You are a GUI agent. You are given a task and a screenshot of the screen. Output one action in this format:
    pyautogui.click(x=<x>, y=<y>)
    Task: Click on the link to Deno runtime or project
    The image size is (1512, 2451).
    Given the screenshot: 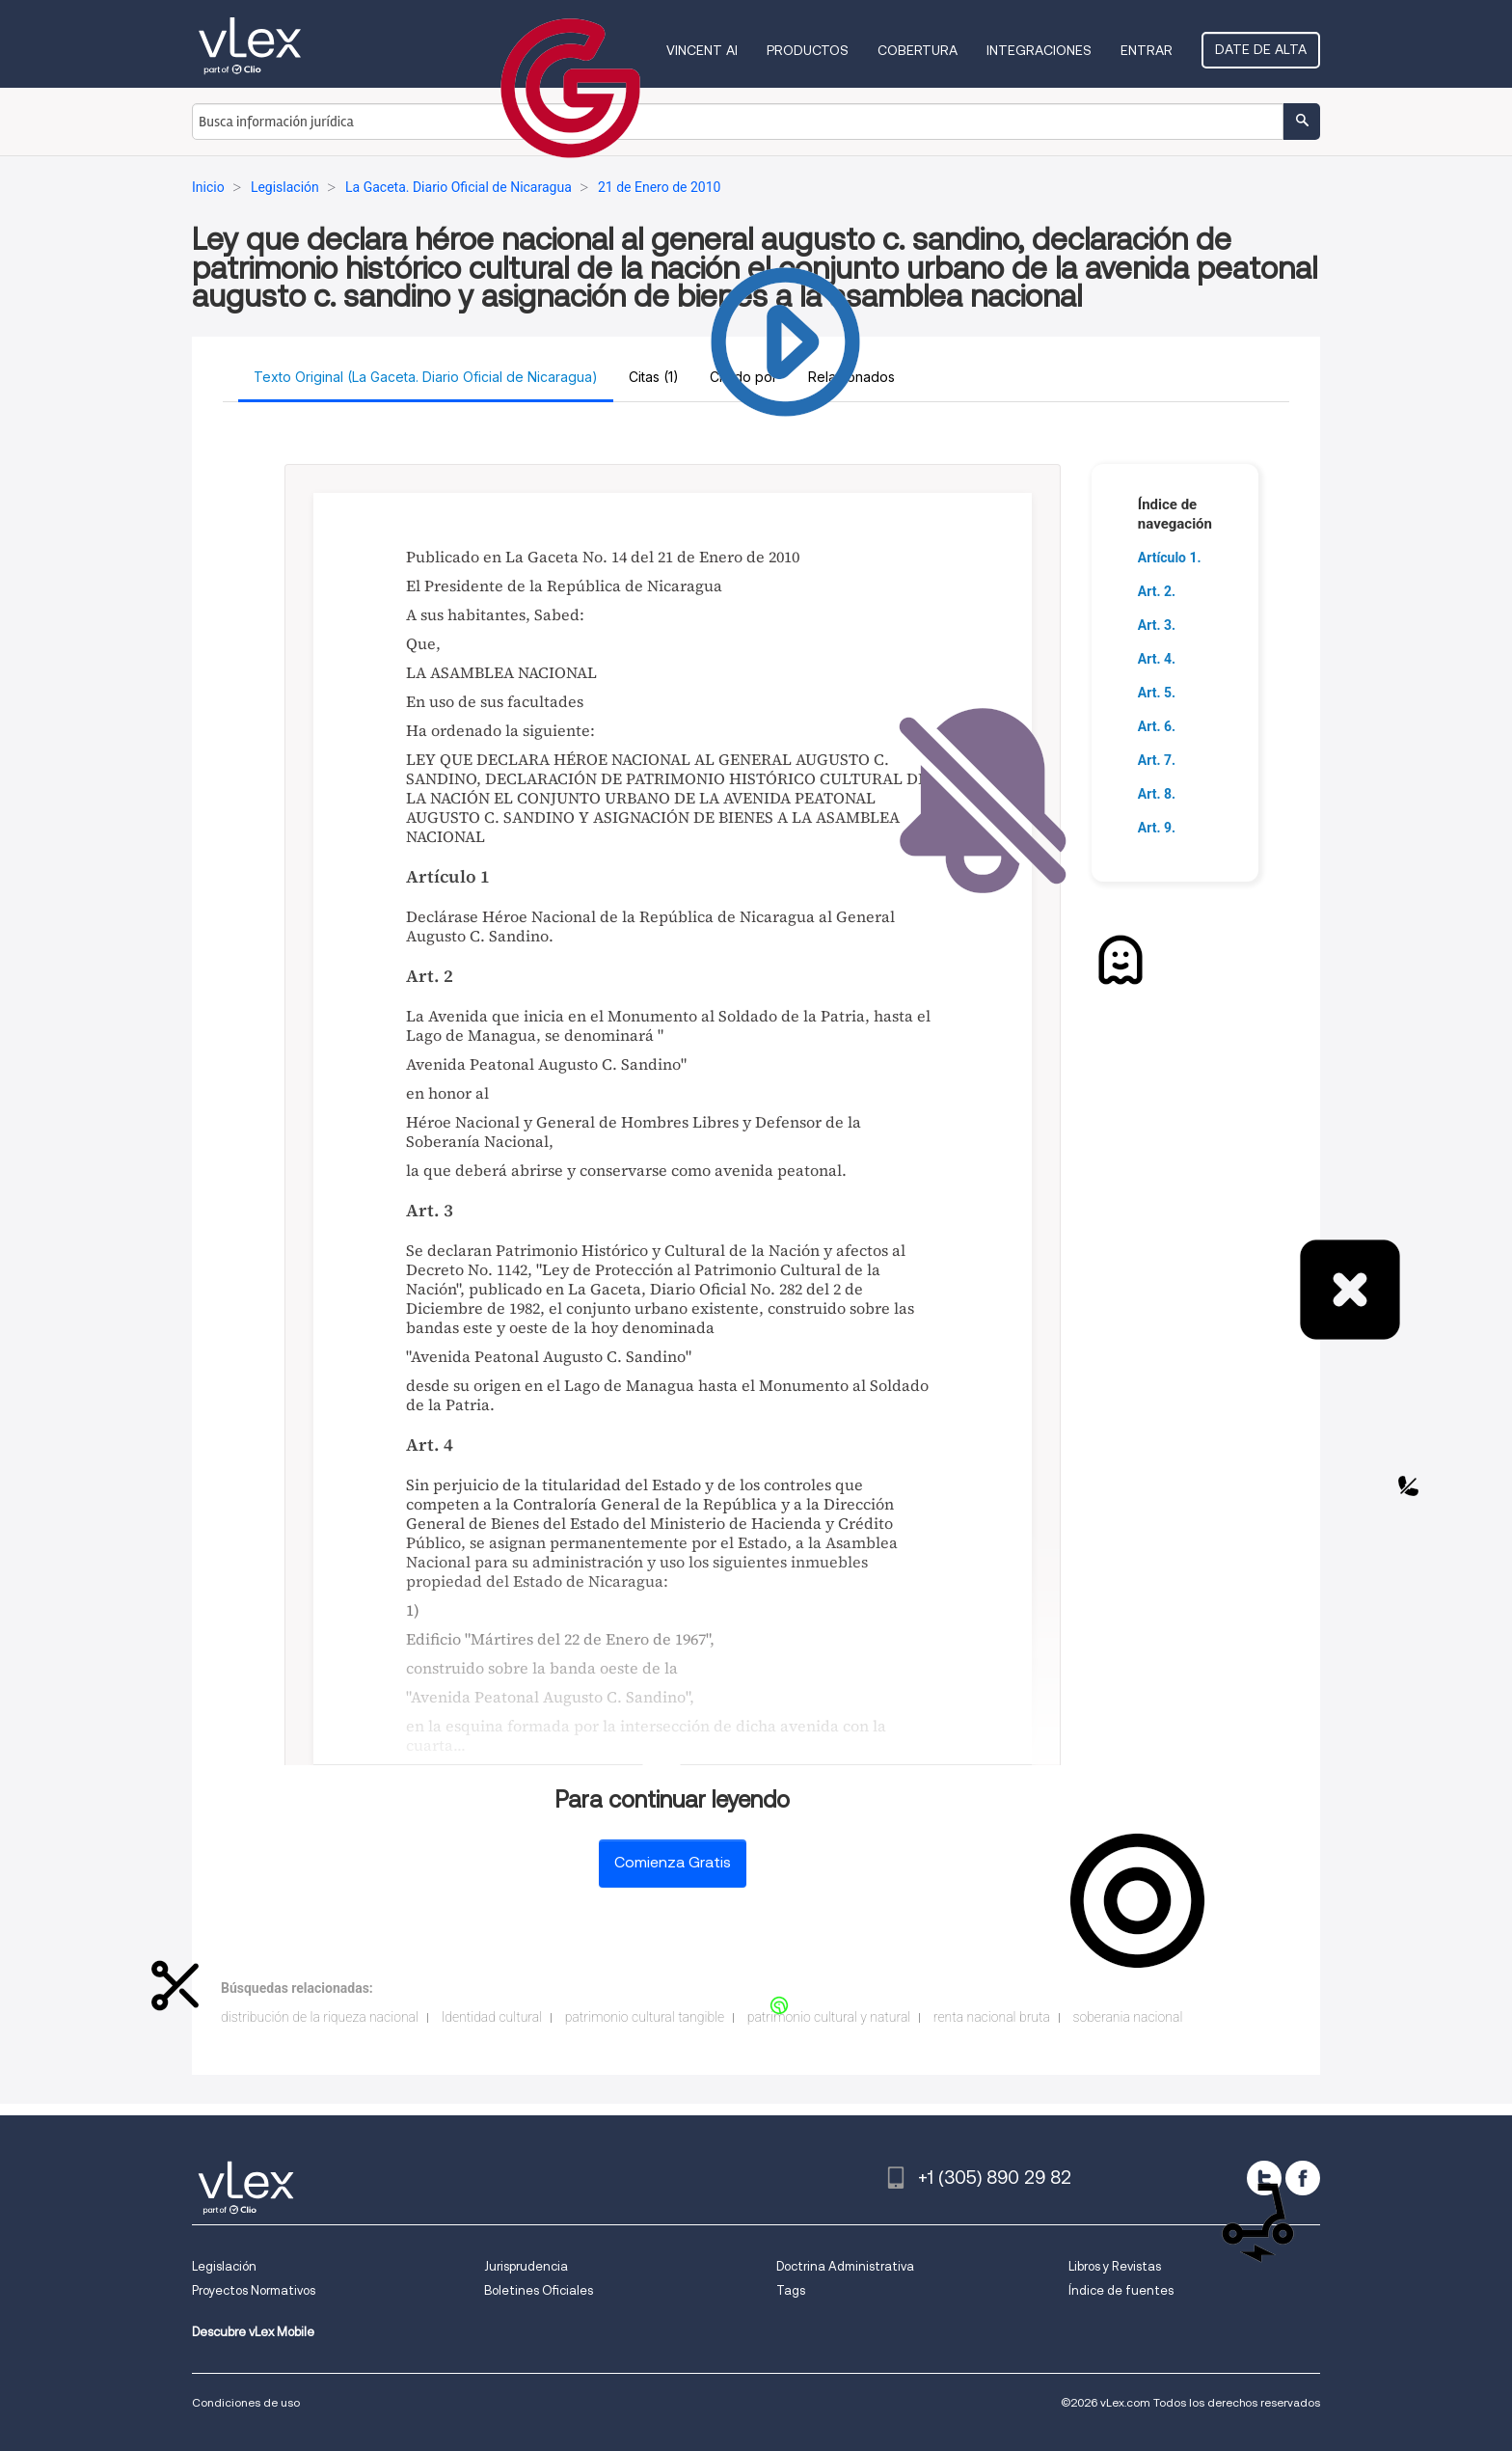 What is the action you would take?
    pyautogui.click(x=779, y=2005)
    